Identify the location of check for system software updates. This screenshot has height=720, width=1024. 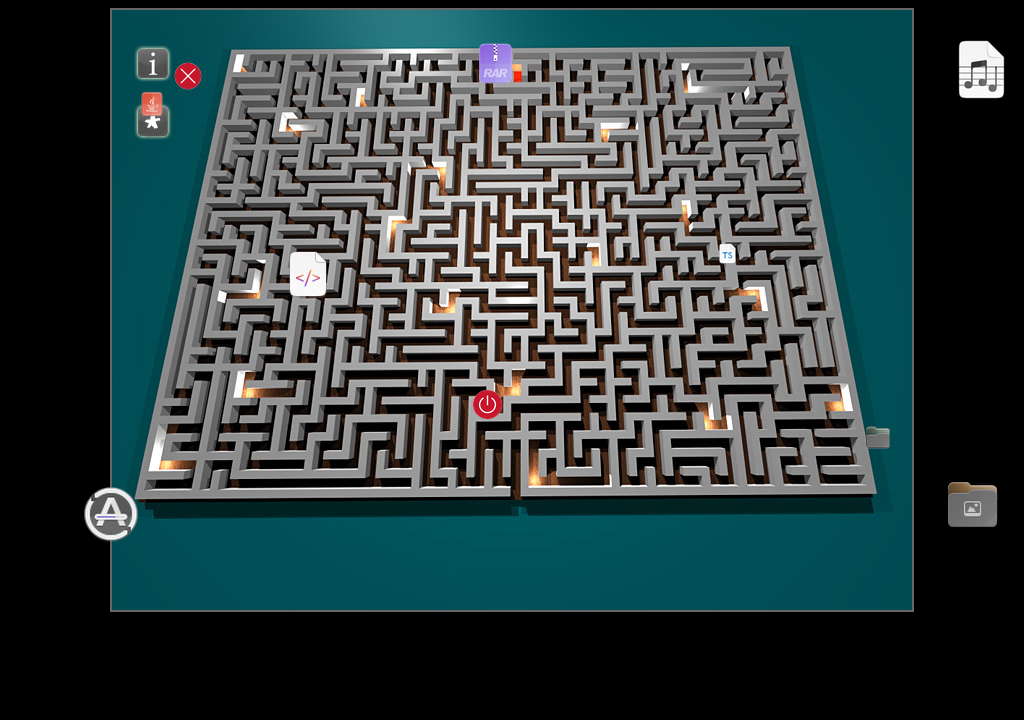
(111, 514).